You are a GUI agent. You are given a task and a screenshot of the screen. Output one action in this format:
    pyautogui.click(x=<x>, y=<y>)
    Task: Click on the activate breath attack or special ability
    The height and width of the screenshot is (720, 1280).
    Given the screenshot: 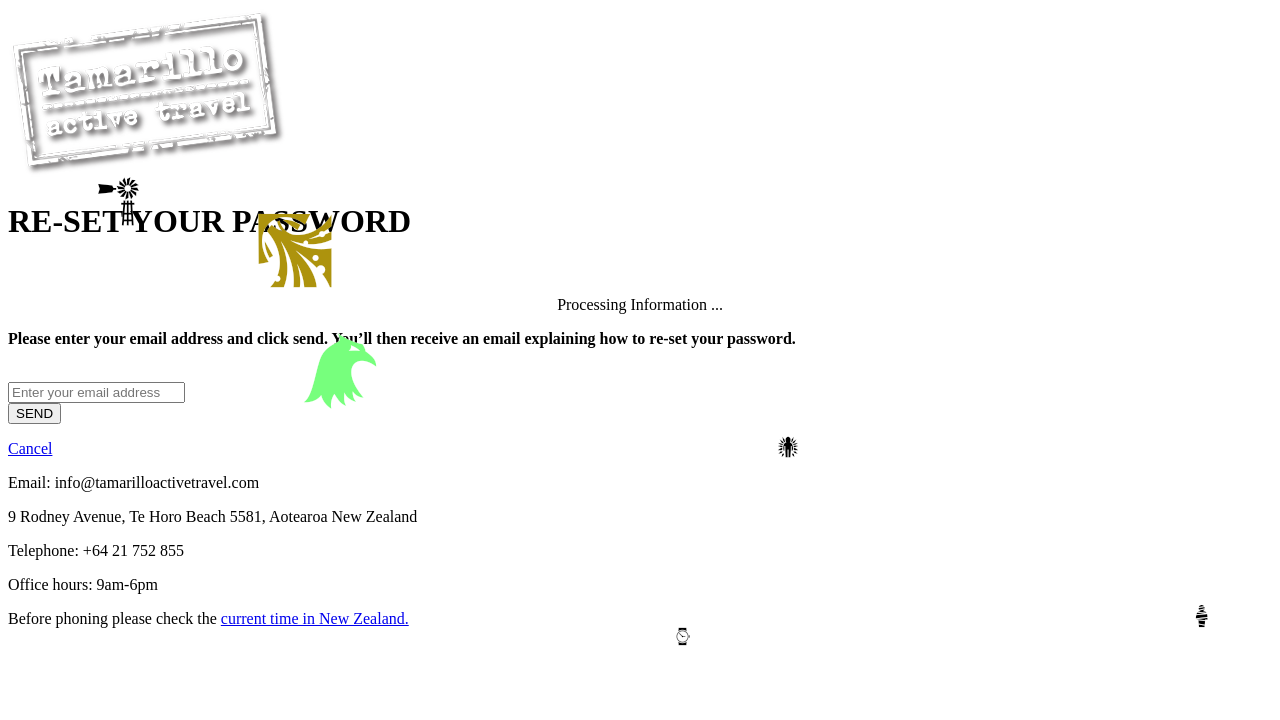 What is the action you would take?
    pyautogui.click(x=294, y=250)
    